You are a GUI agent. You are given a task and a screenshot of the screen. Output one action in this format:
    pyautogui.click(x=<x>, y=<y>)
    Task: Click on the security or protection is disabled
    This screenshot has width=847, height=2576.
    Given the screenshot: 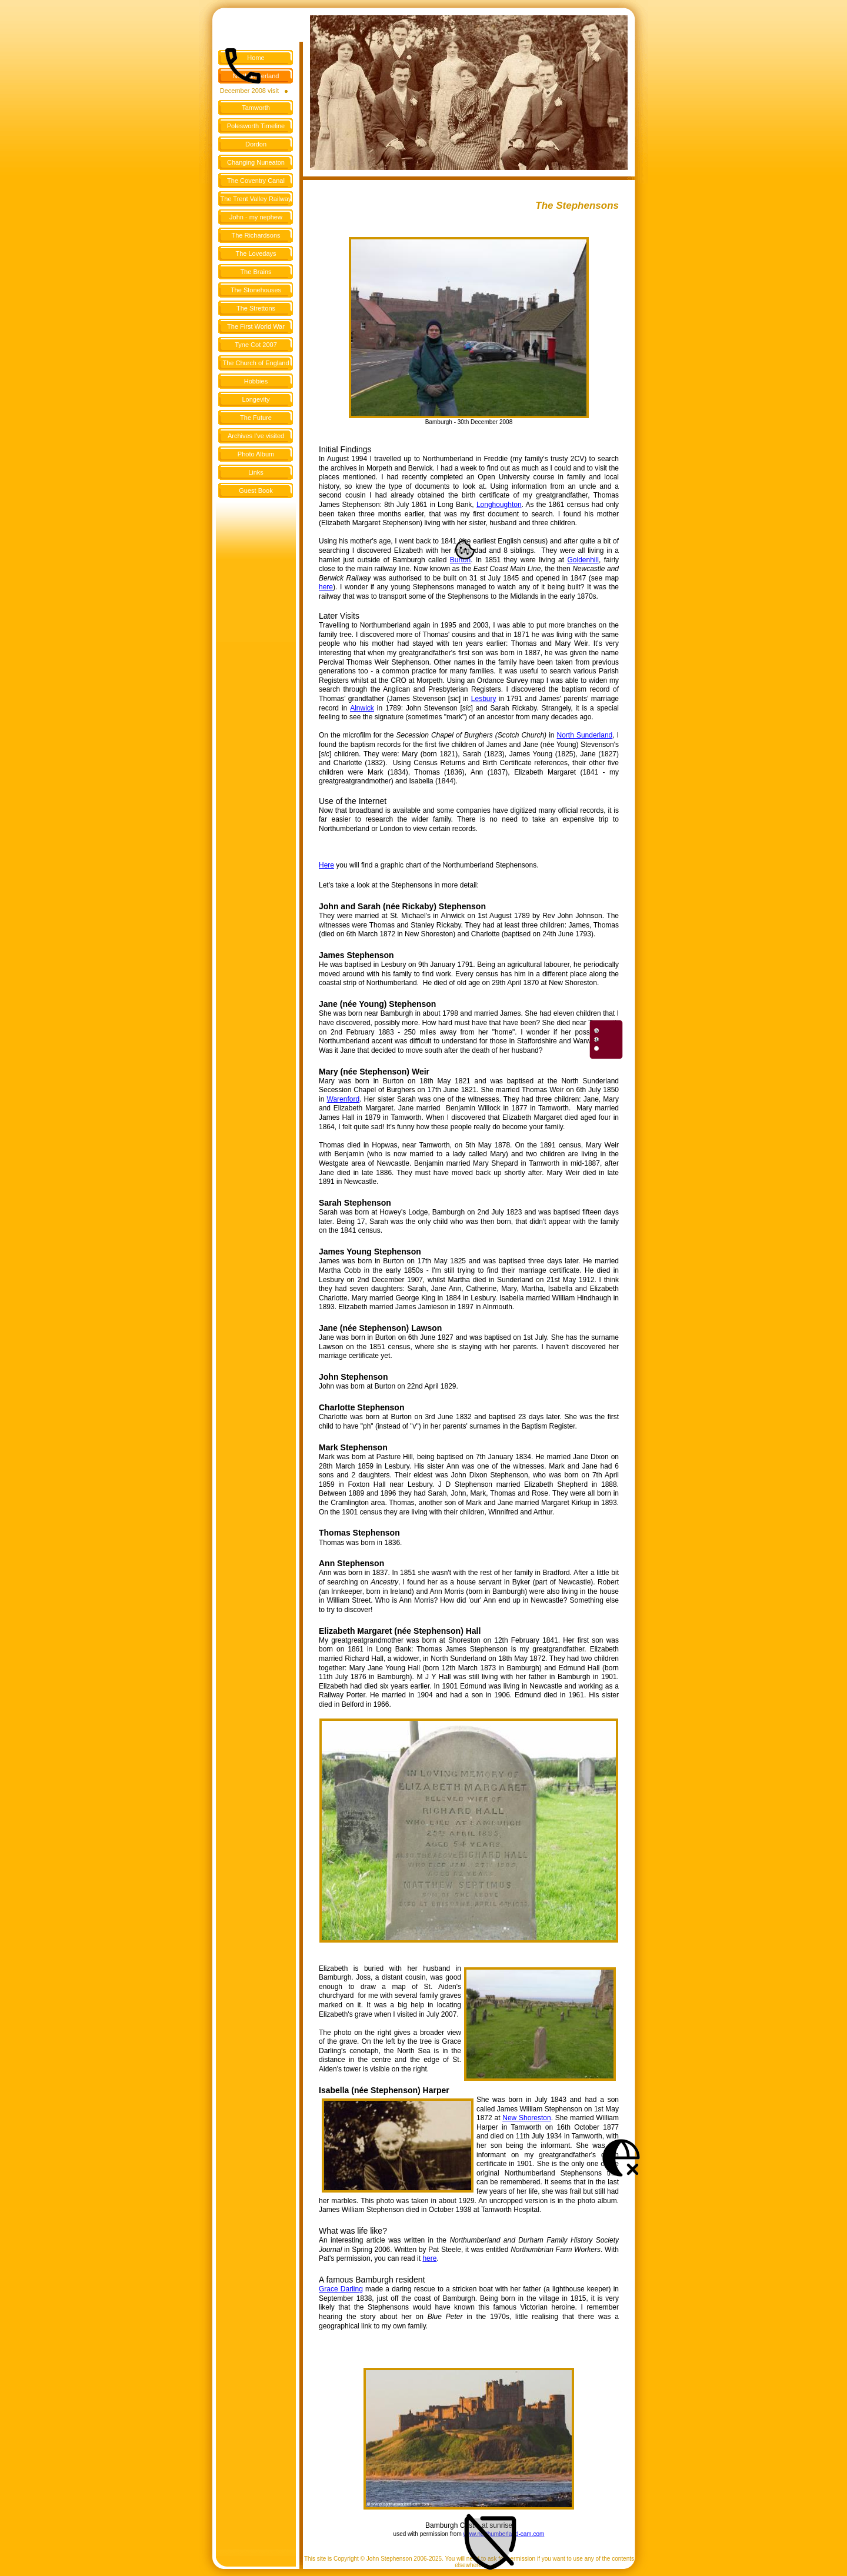 What is the action you would take?
    pyautogui.click(x=490, y=2540)
    